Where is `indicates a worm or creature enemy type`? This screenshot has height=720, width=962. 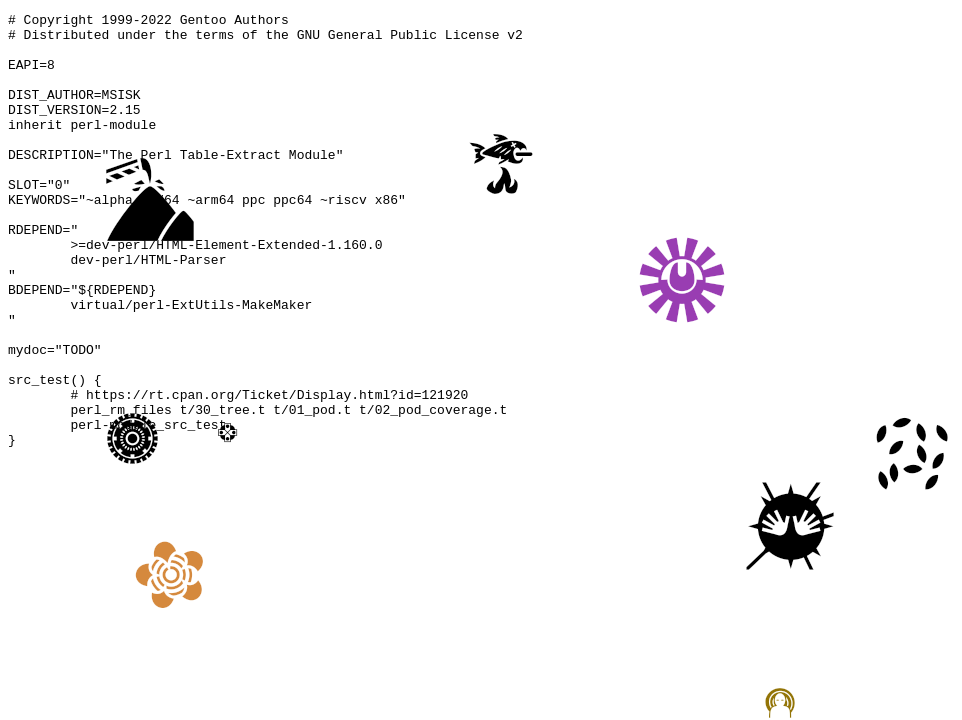
indicates a worm or creature enemy type is located at coordinates (169, 574).